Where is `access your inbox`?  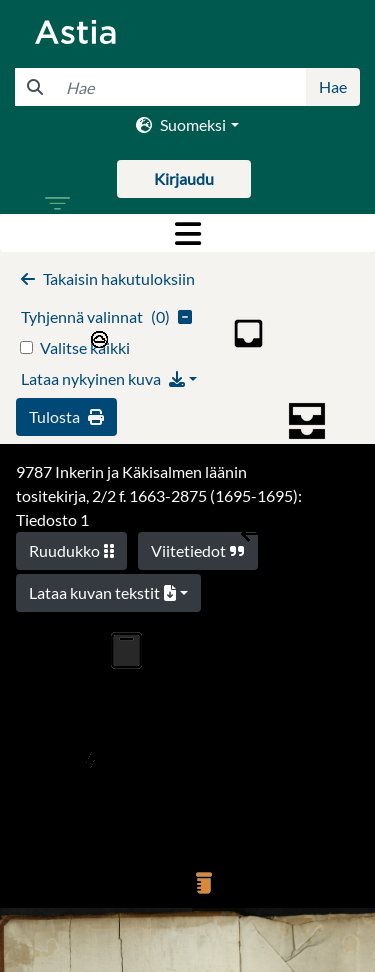
access your inbox is located at coordinates (248, 333).